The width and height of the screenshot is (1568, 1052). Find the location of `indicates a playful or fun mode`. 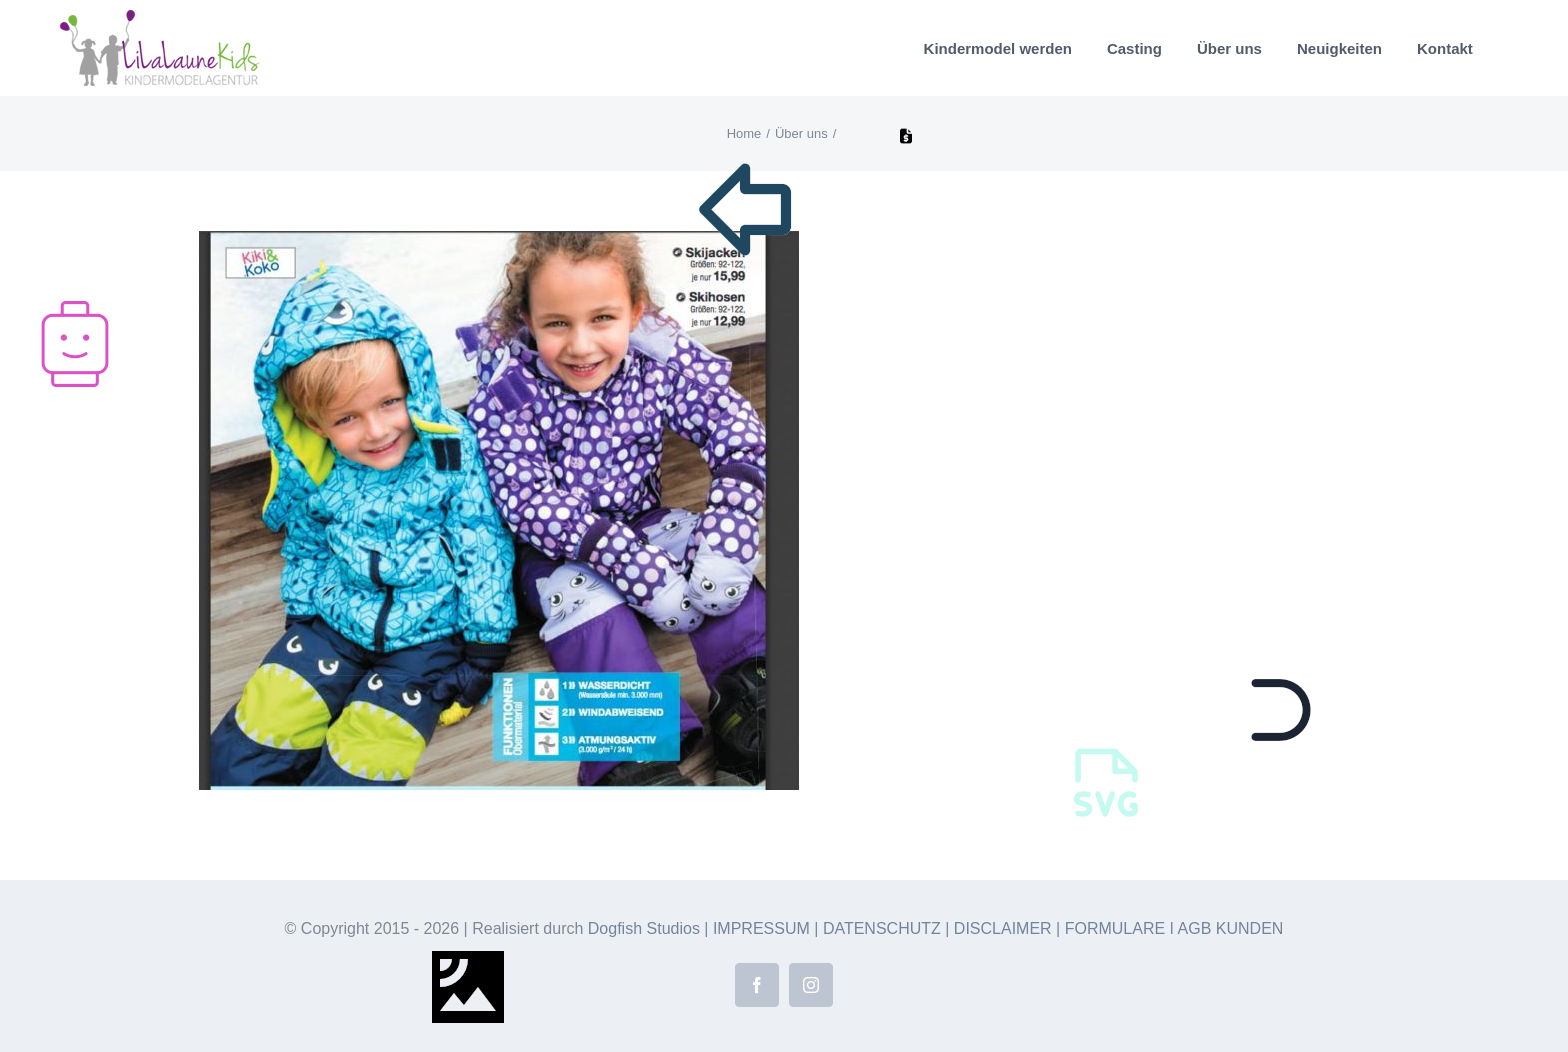

indicates a playful or fun mode is located at coordinates (75, 344).